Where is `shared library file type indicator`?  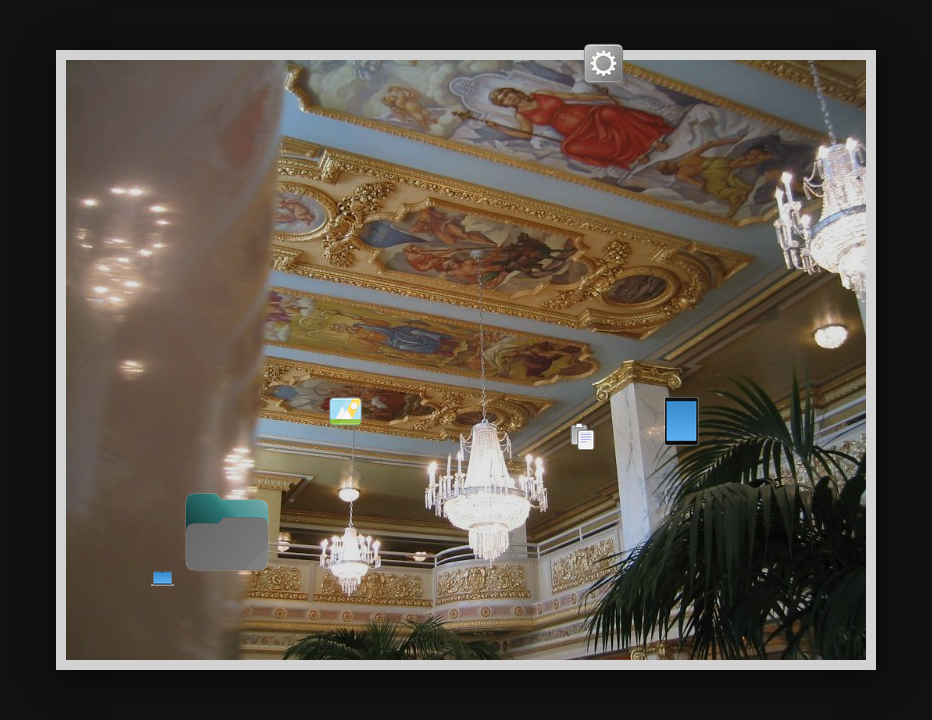 shared library file type indicator is located at coordinates (603, 63).